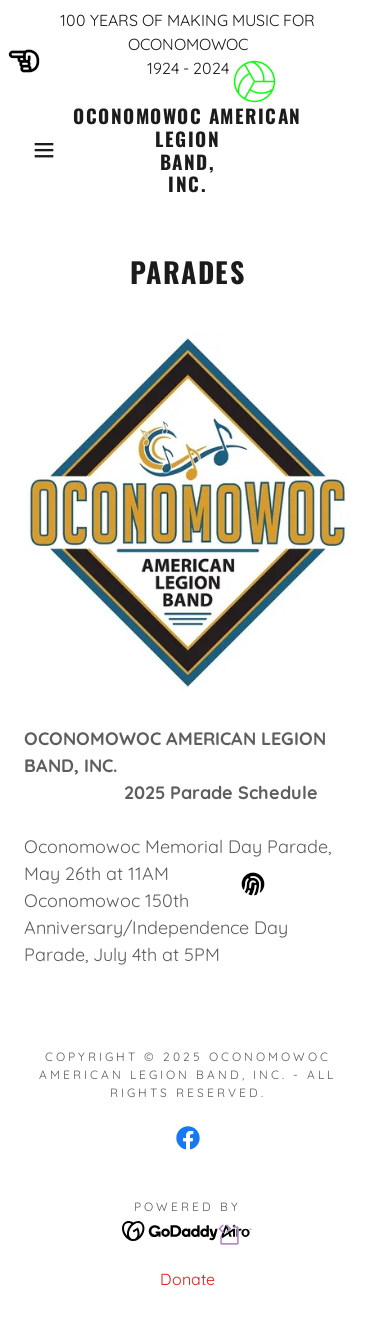  Describe the element at coordinates (229, 1235) in the screenshot. I see `insert a code block or snippet` at that location.